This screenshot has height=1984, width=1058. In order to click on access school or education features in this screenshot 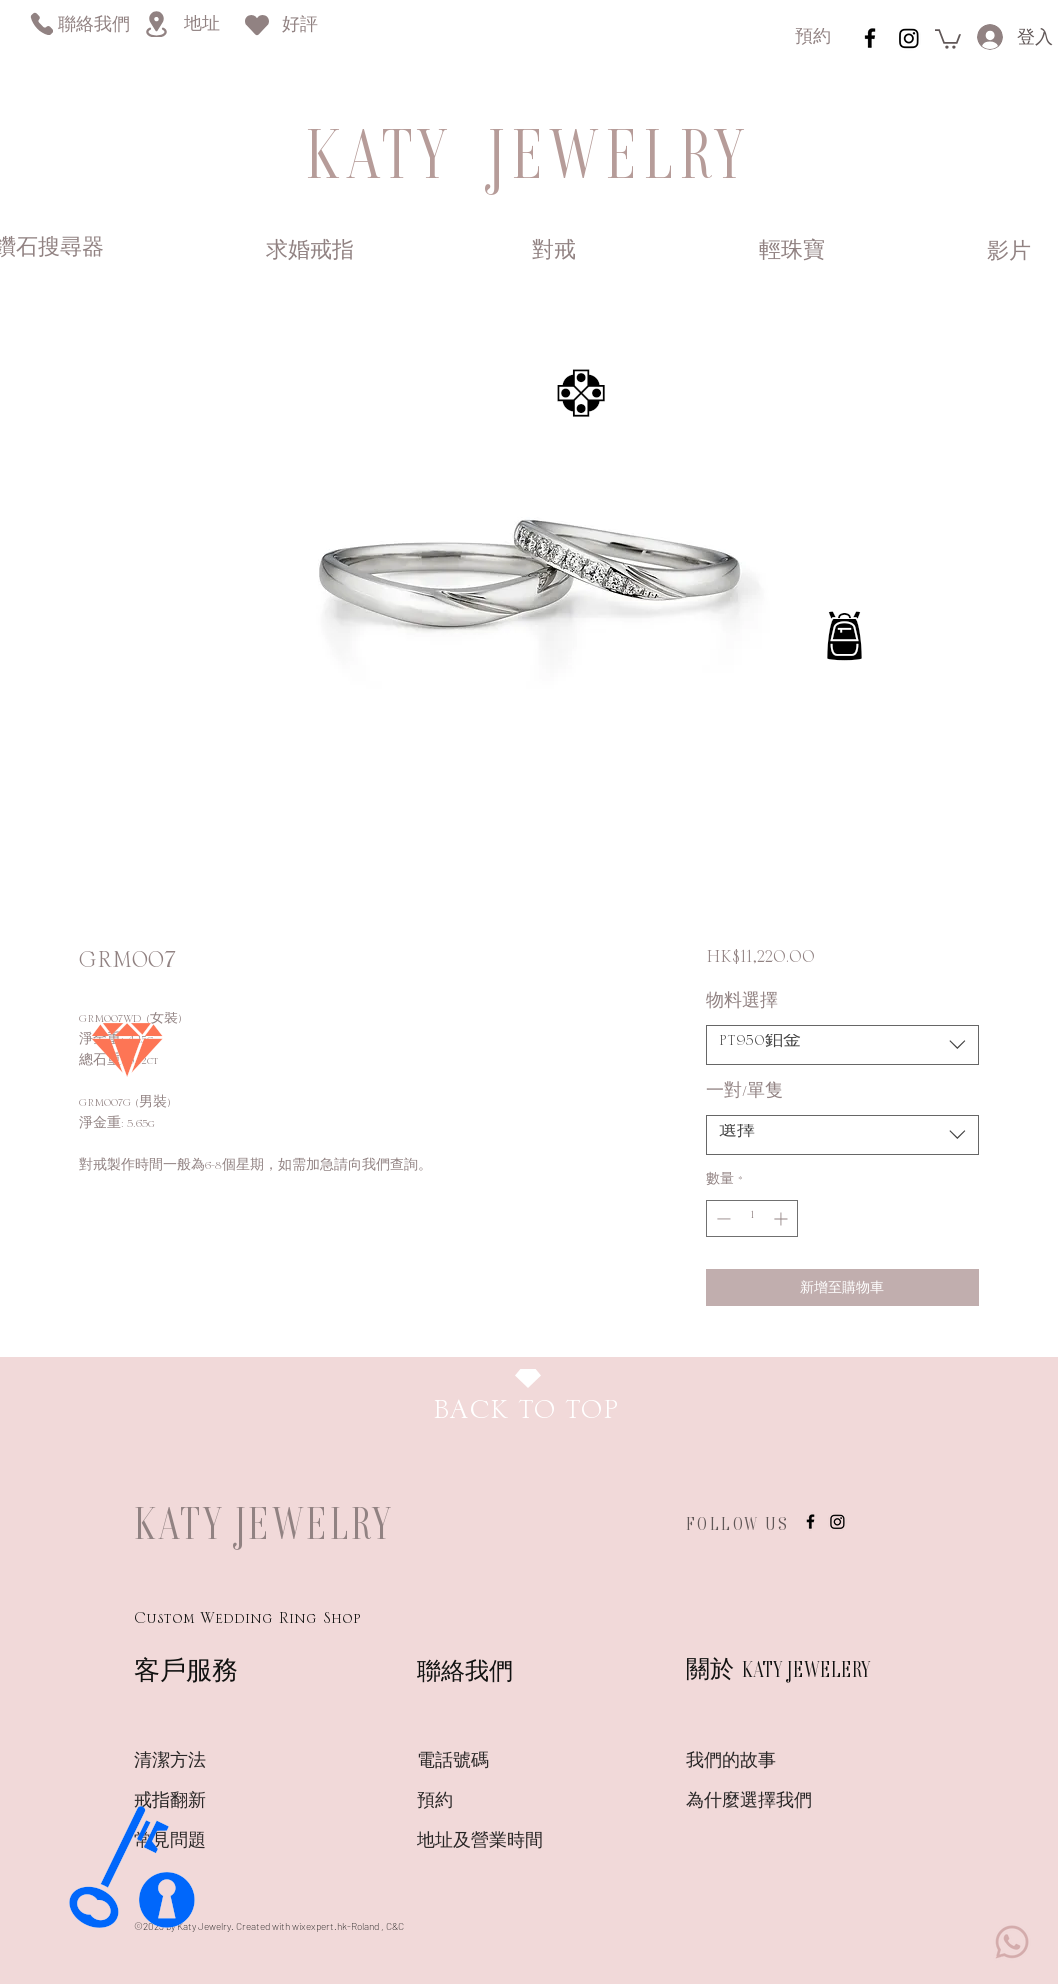, I will do `click(844, 635)`.